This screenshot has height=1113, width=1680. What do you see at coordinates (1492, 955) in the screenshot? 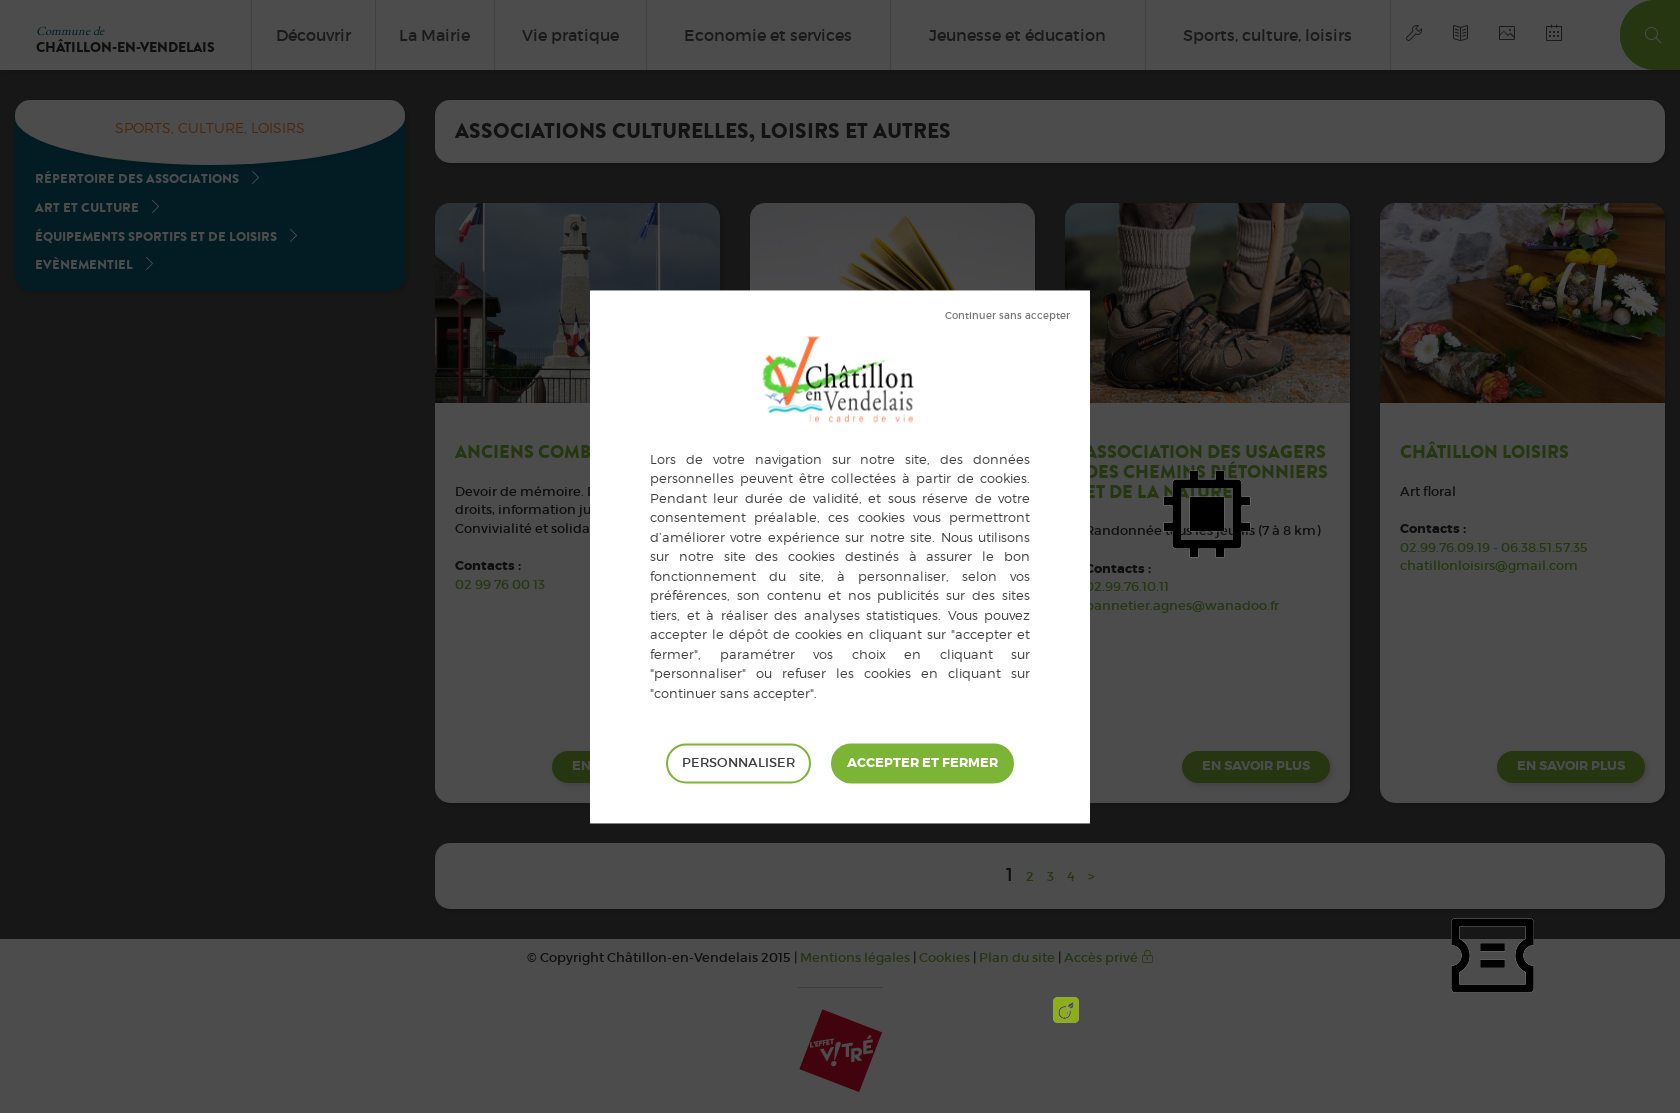
I see `view available coupons or discounts` at bounding box center [1492, 955].